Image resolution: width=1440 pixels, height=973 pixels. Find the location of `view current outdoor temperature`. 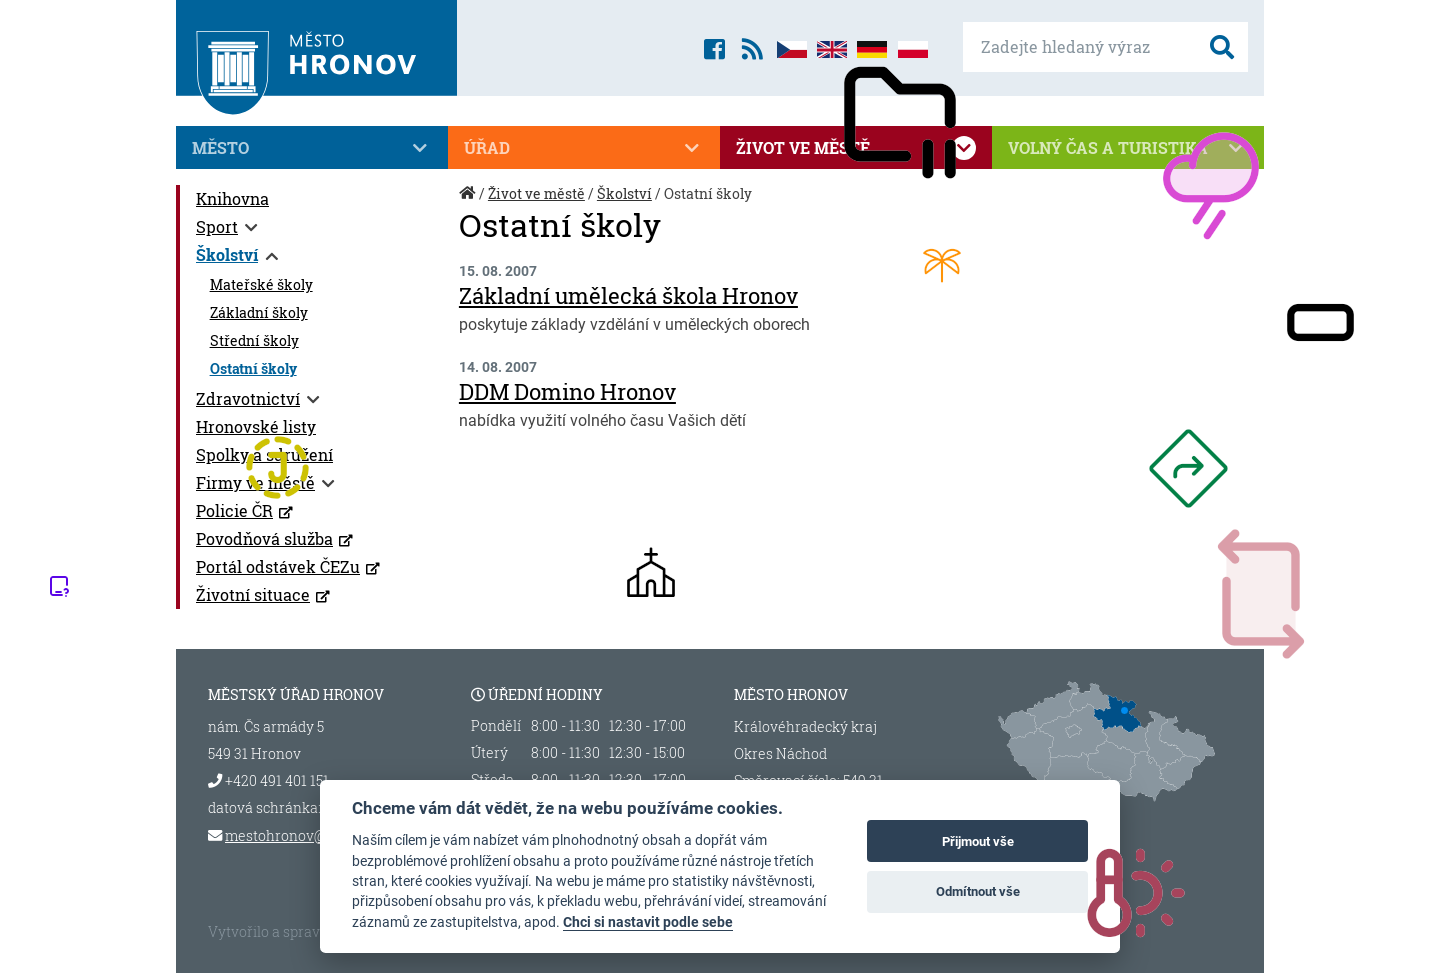

view current outdoor temperature is located at coordinates (1136, 893).